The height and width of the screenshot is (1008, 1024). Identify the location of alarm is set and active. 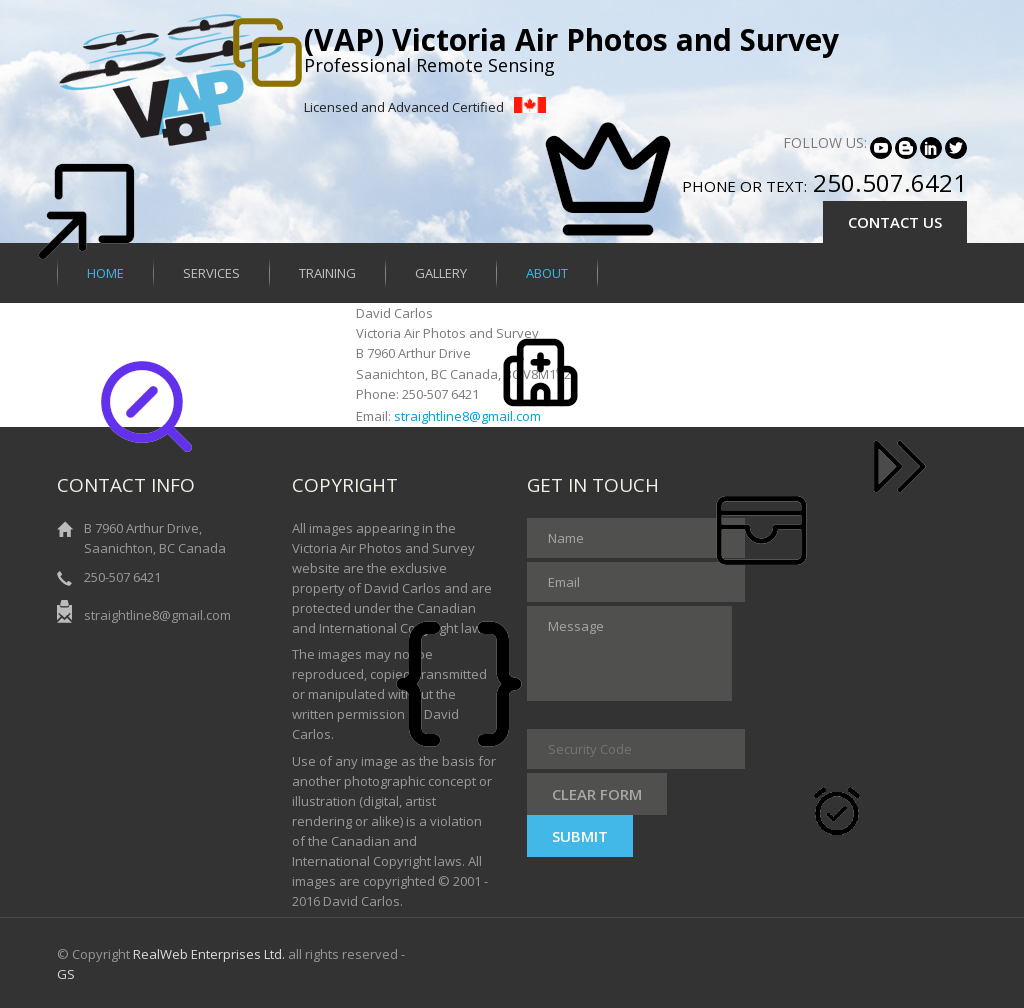
(837, 811).